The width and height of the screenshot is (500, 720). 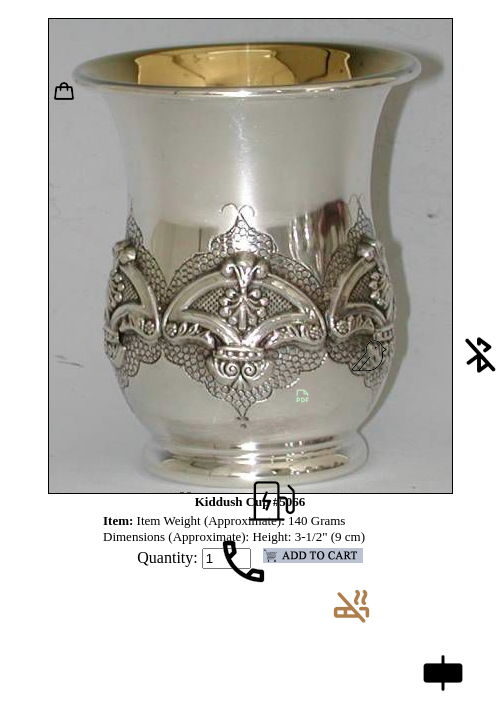 I want to click on bluetooth is disabled or turned off, so click(x=479, y=355).